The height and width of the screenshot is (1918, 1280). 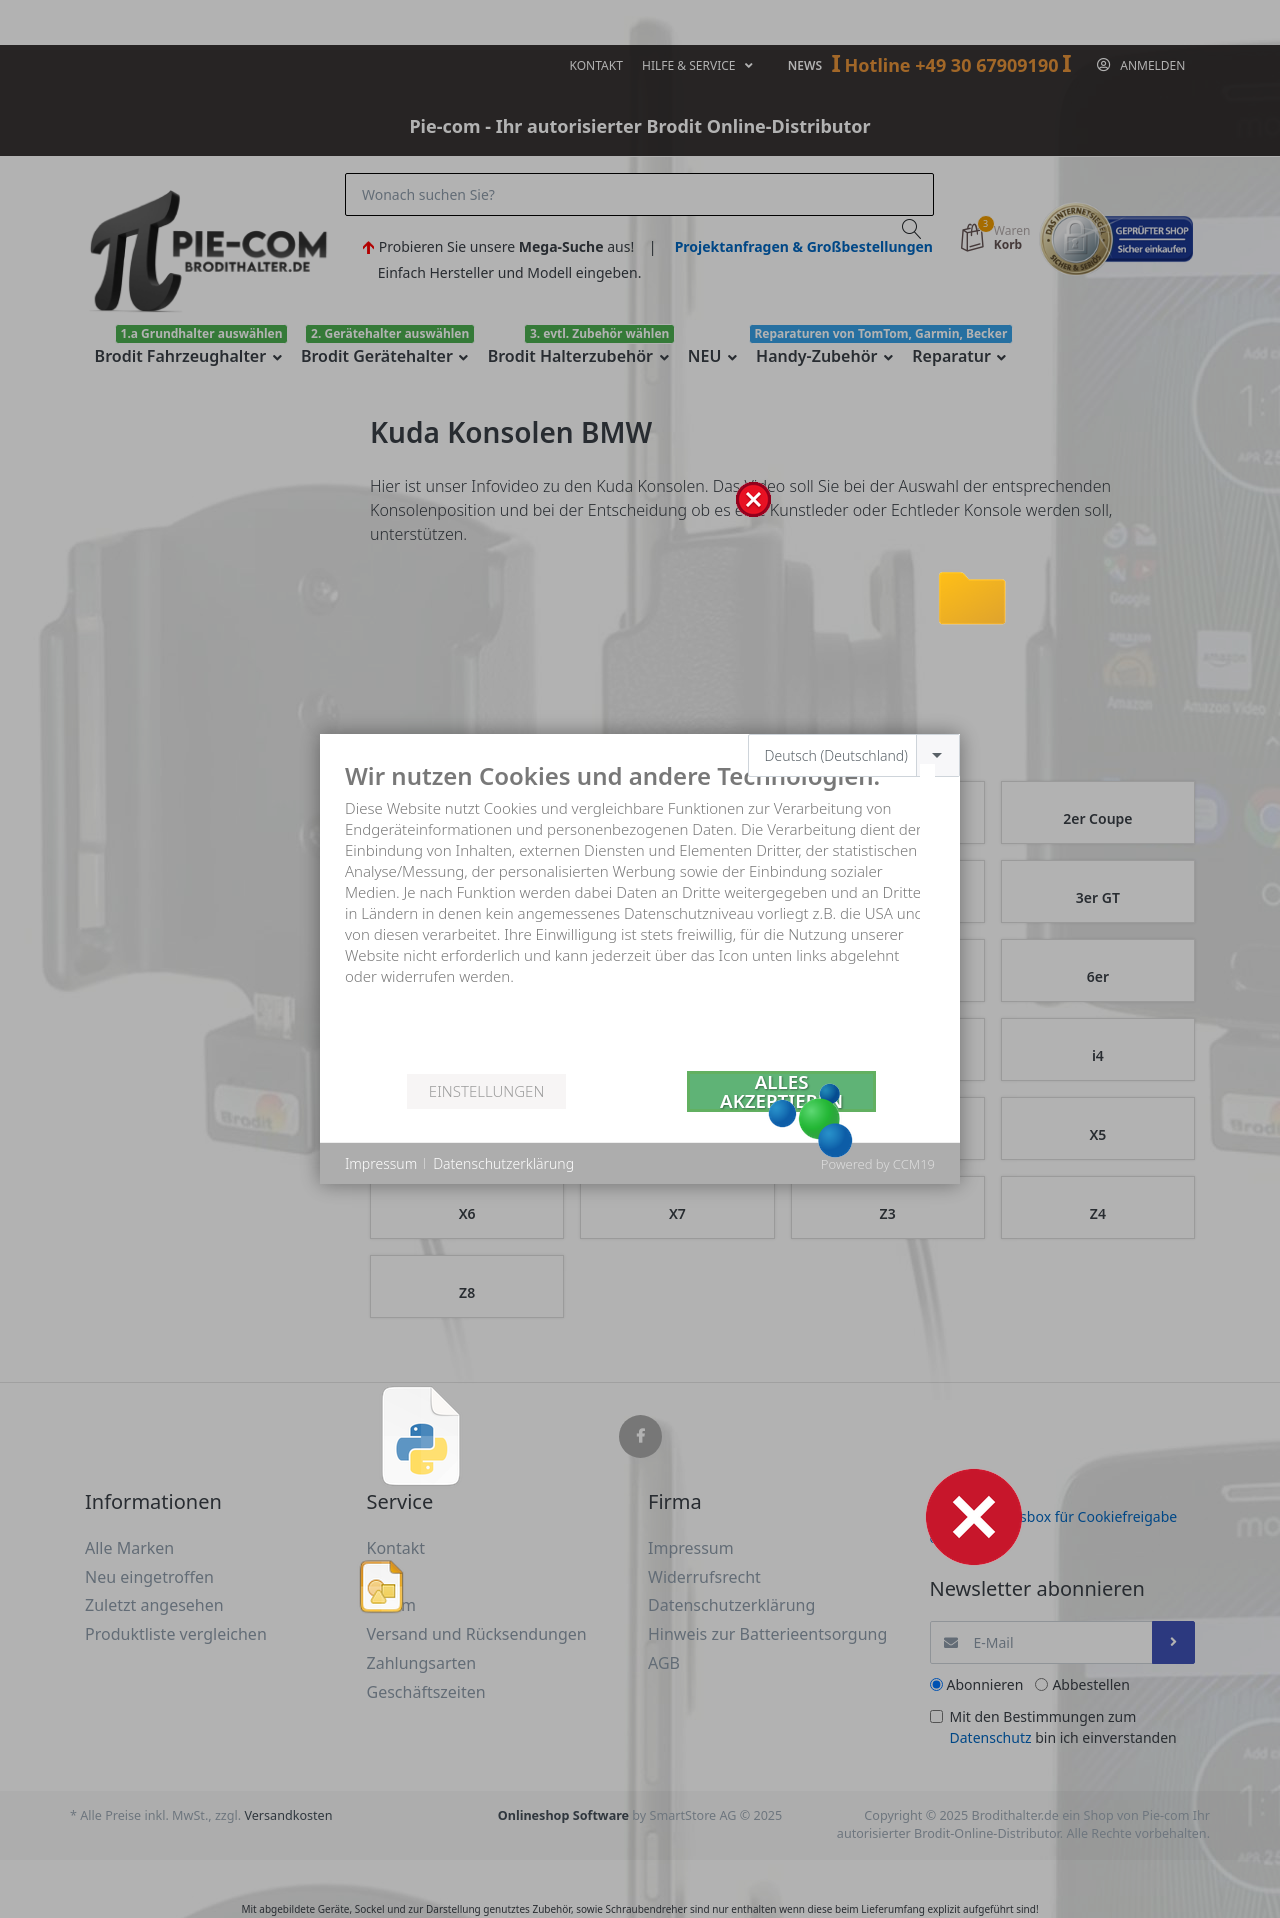 I want to click on a python 3 source code file, so click(x=421, y=1436).